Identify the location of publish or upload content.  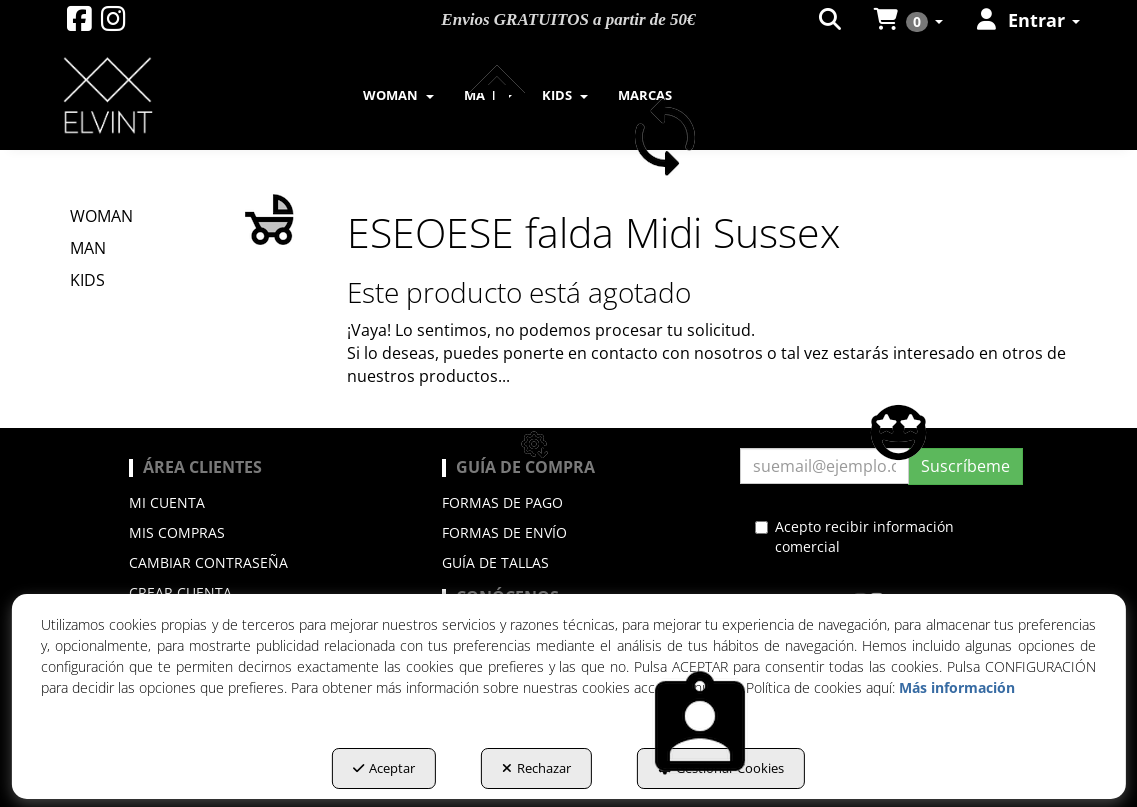
(497, 85).